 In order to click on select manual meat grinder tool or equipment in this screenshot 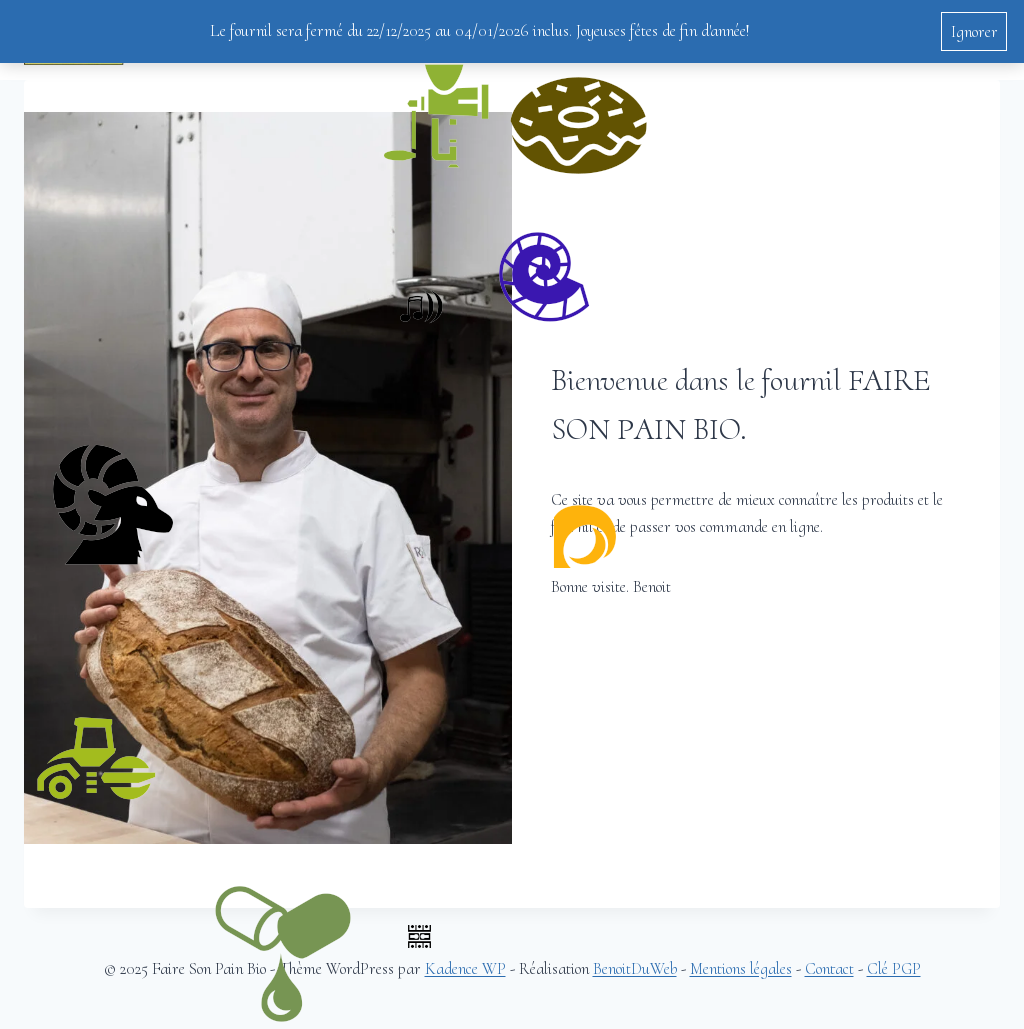, I will do `click(437, 116)`.